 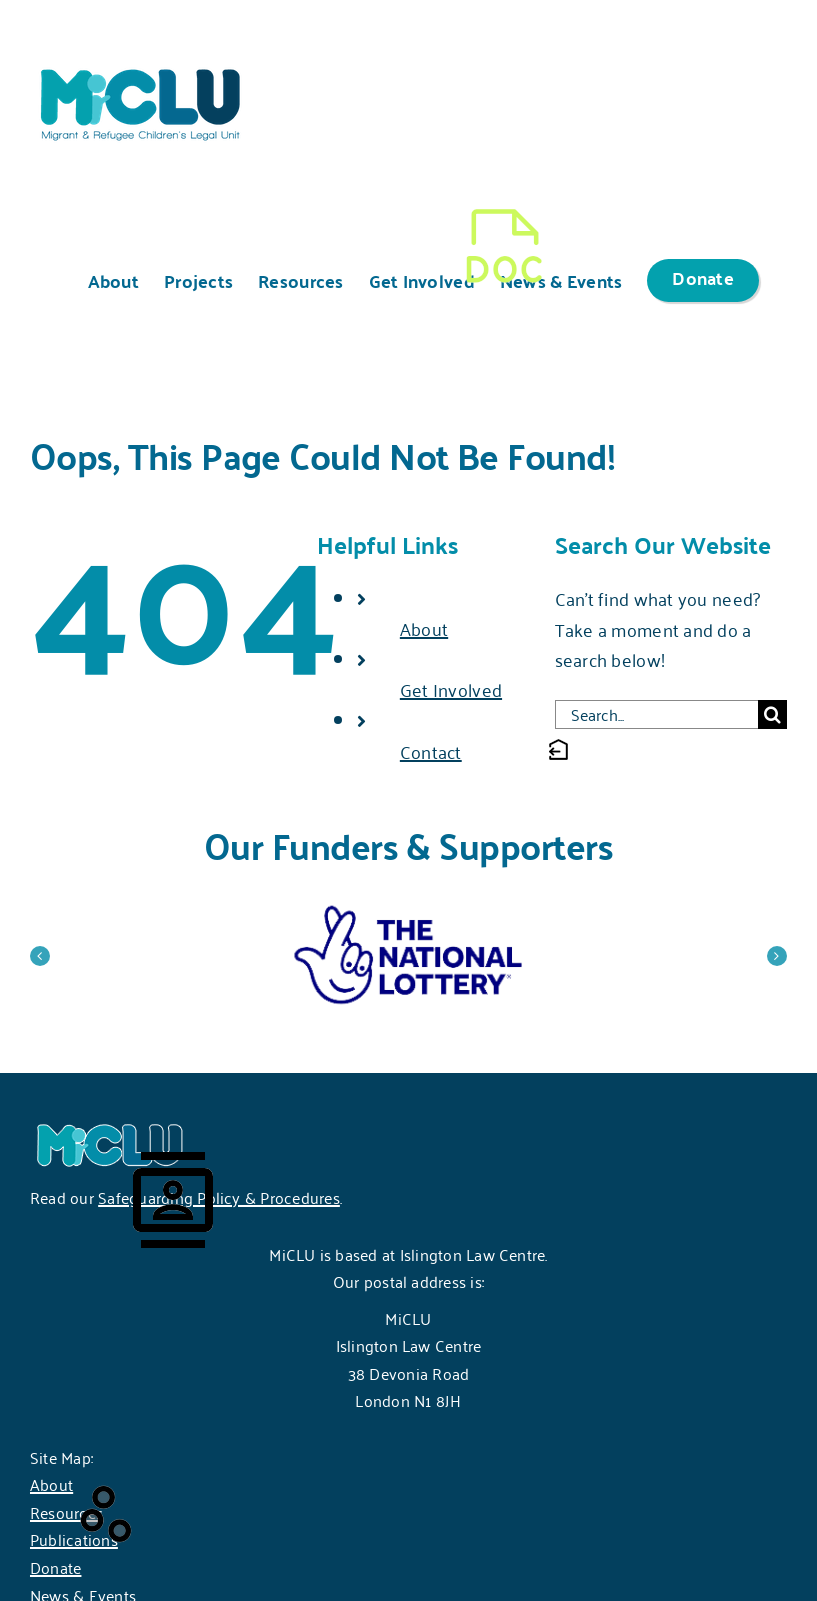 I want to click on view your contacts list, so click(x=173, y=1200).